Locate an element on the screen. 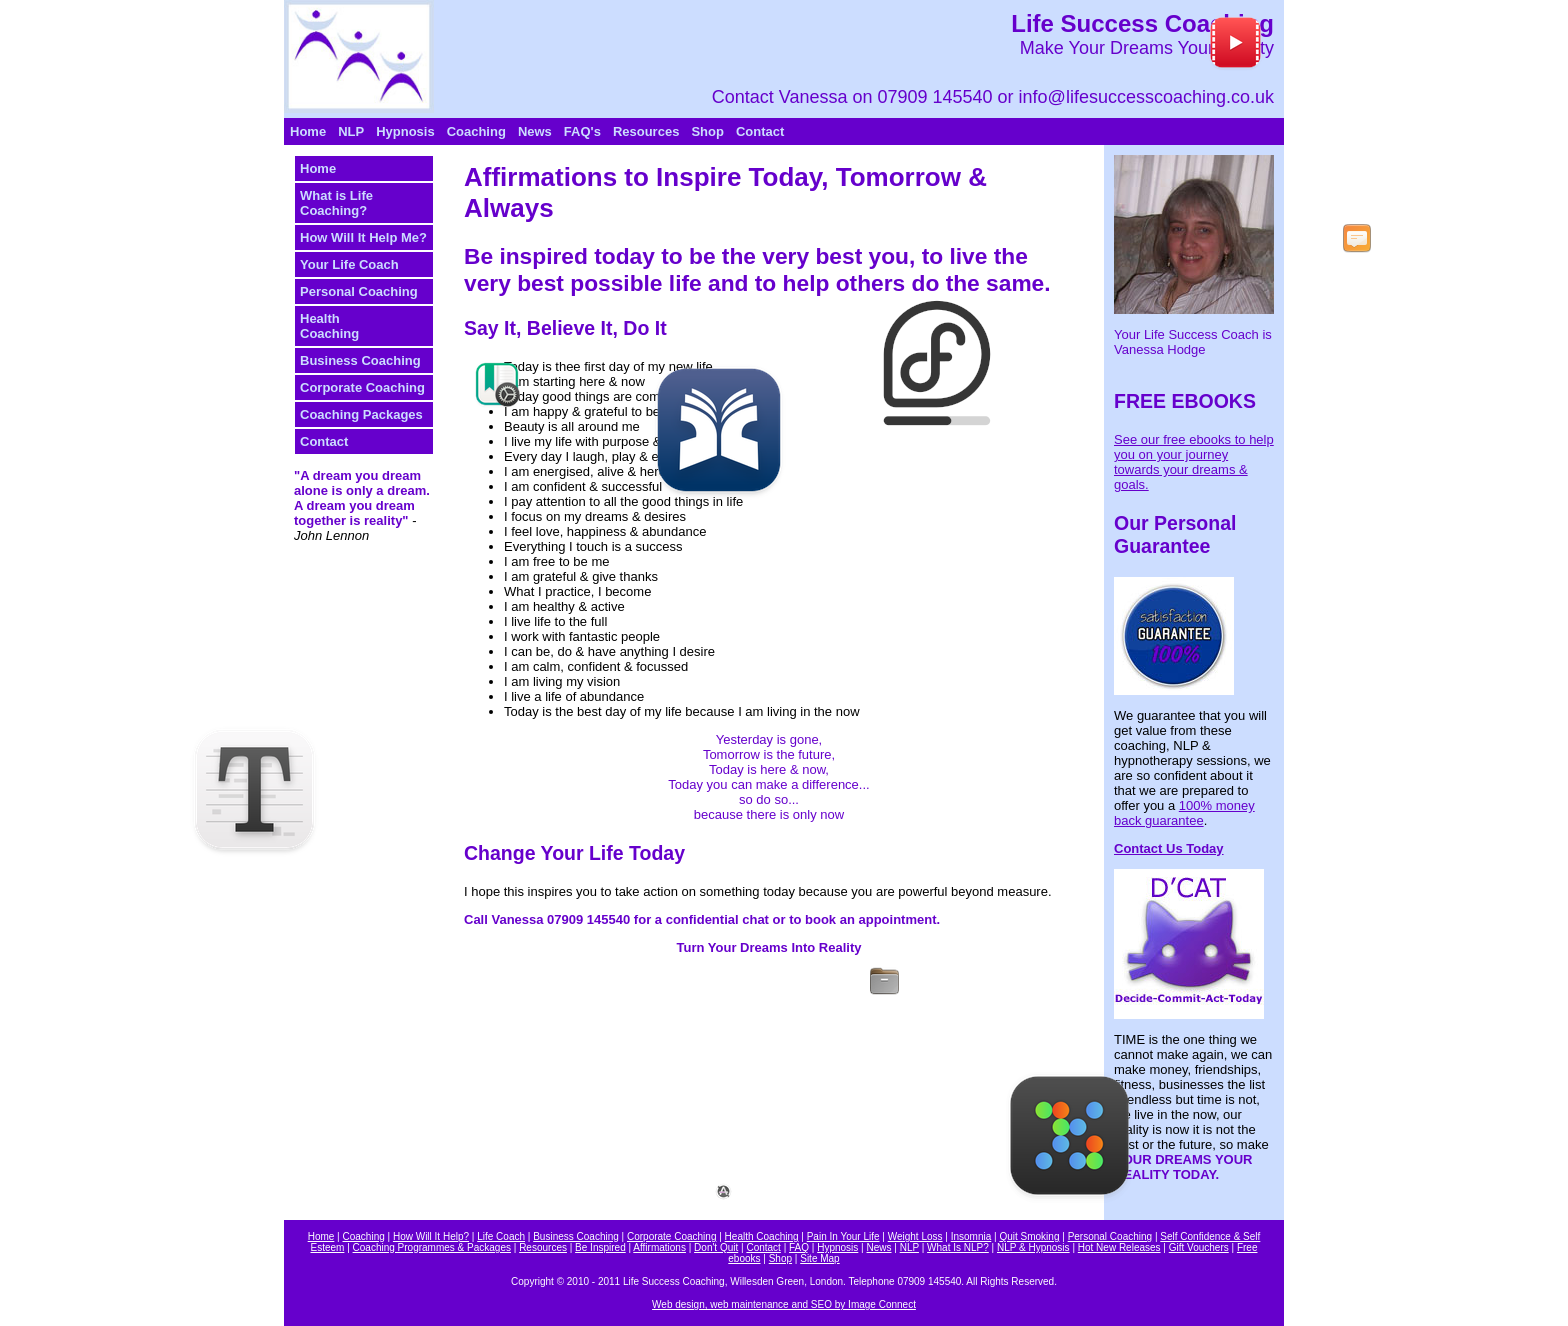 The height and width of the screenshot is (1326, 1568). check for and install software updates is located at coordinates (723, 1191).